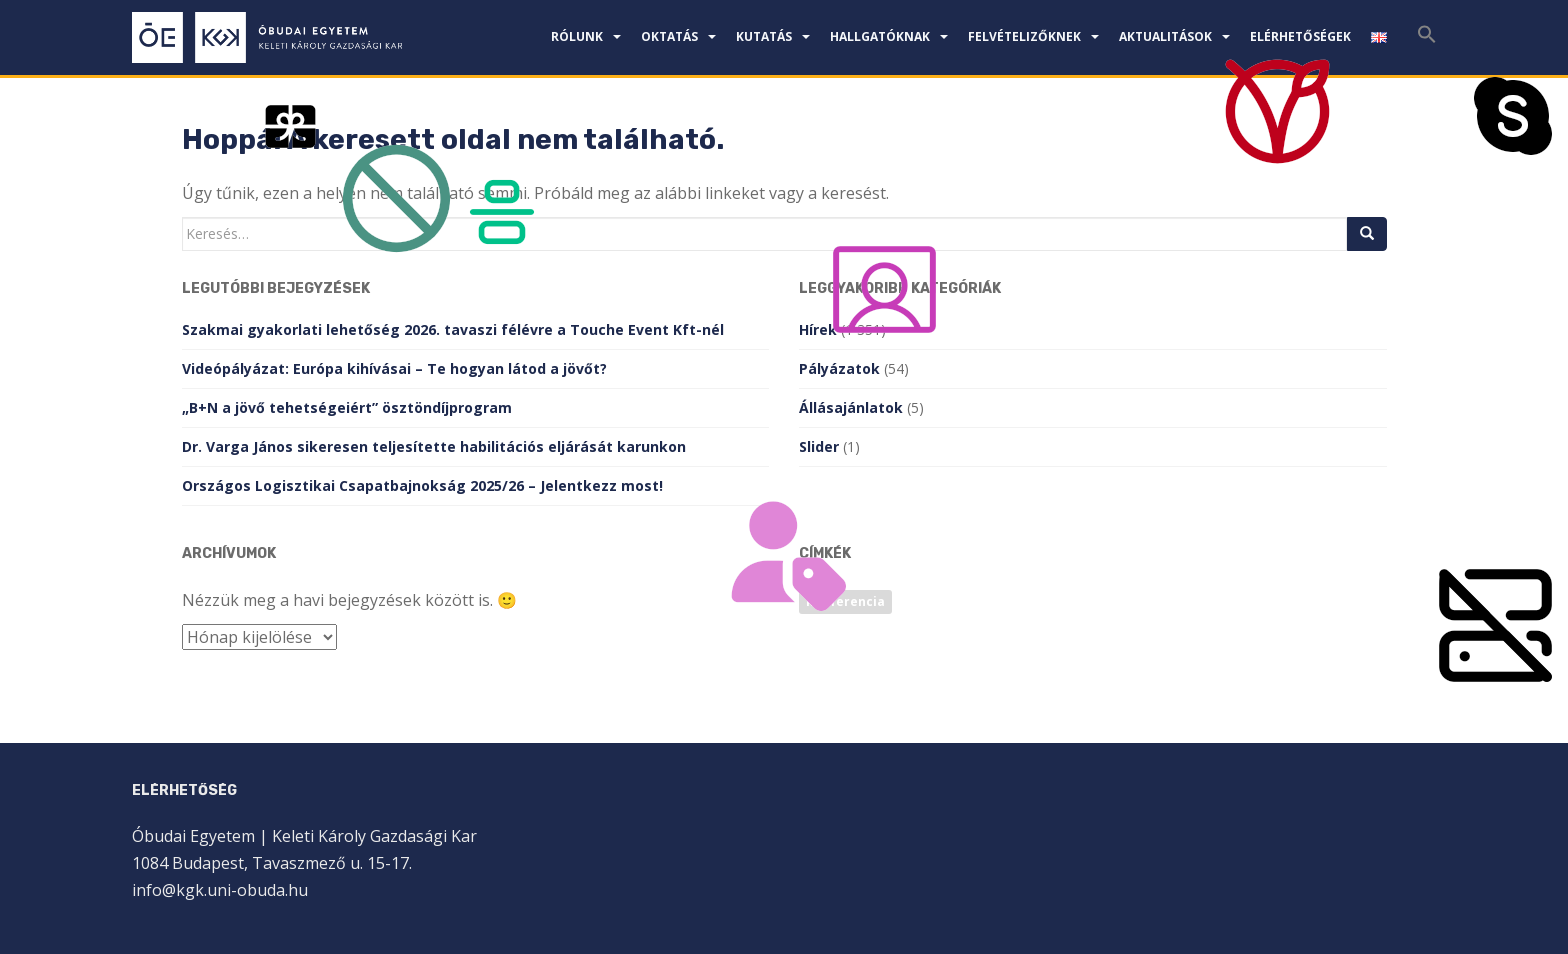  What do you see at coordinates (396, 198) in the screenshot?
I see `indicates blocked or prohibited content` at bounding box center [396, 198].